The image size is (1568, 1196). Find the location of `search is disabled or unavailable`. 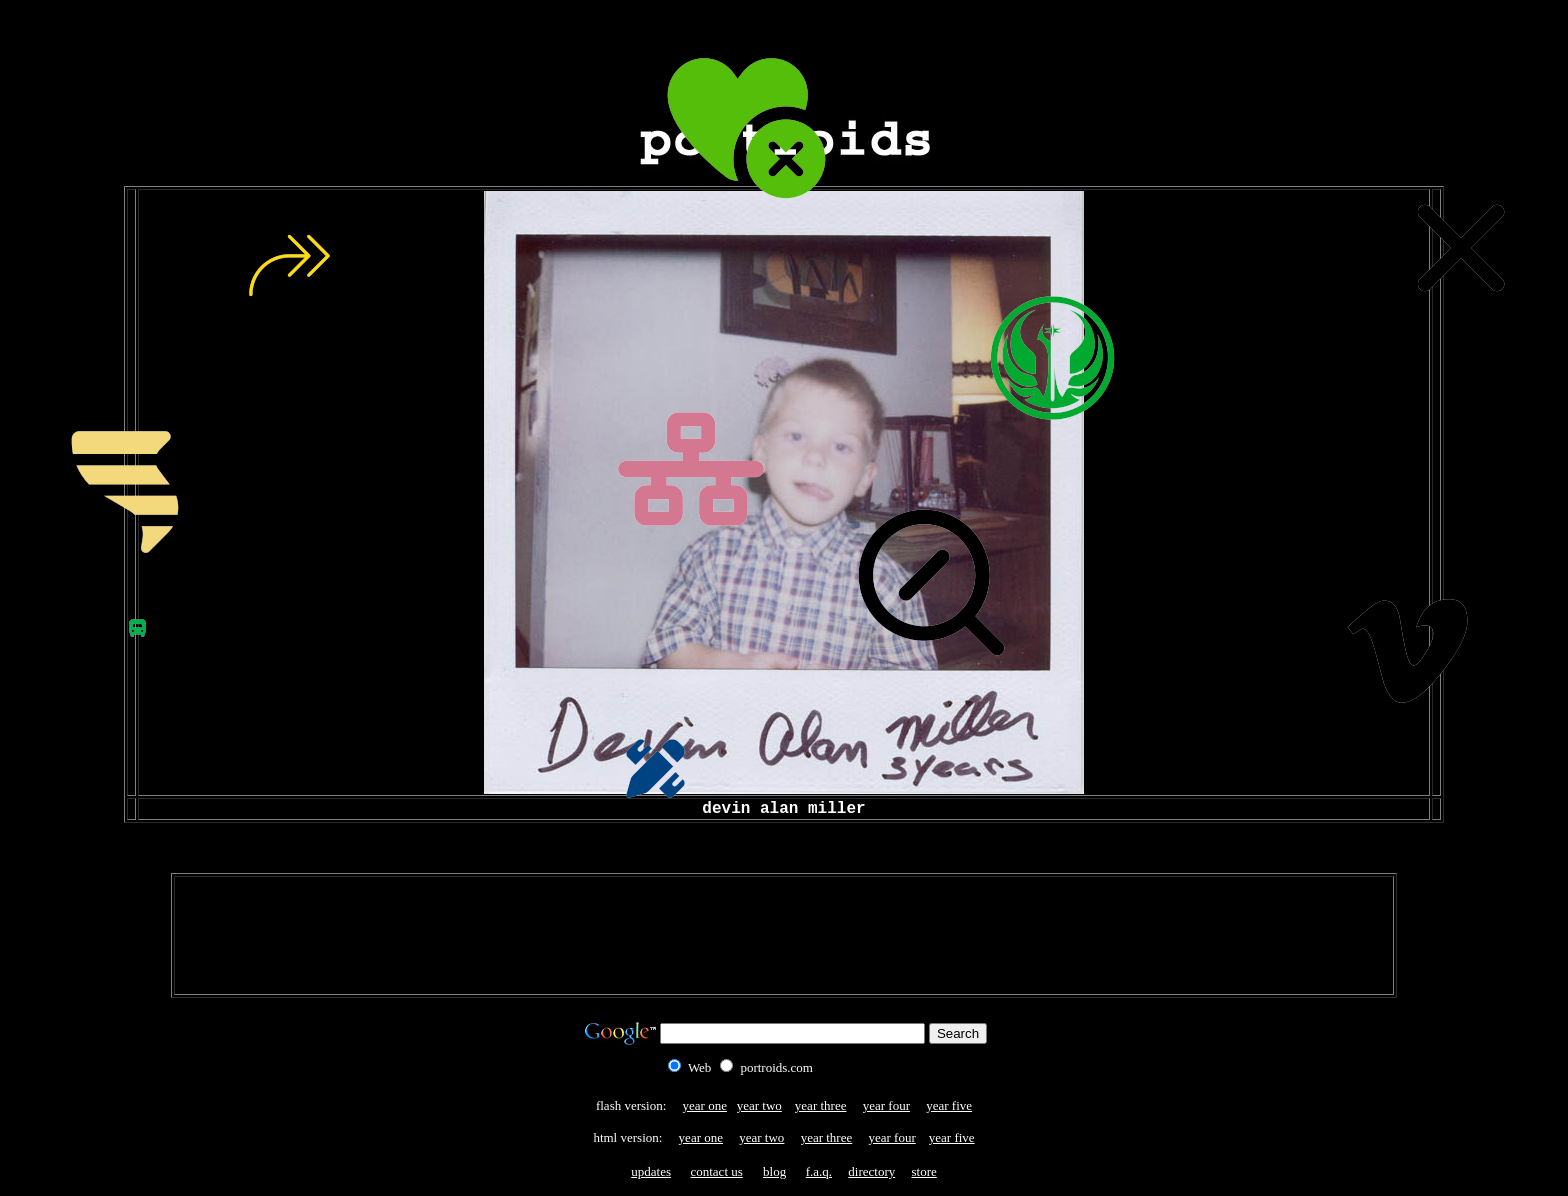

search is disabled or unavailable is located at coordinates (931, 582).